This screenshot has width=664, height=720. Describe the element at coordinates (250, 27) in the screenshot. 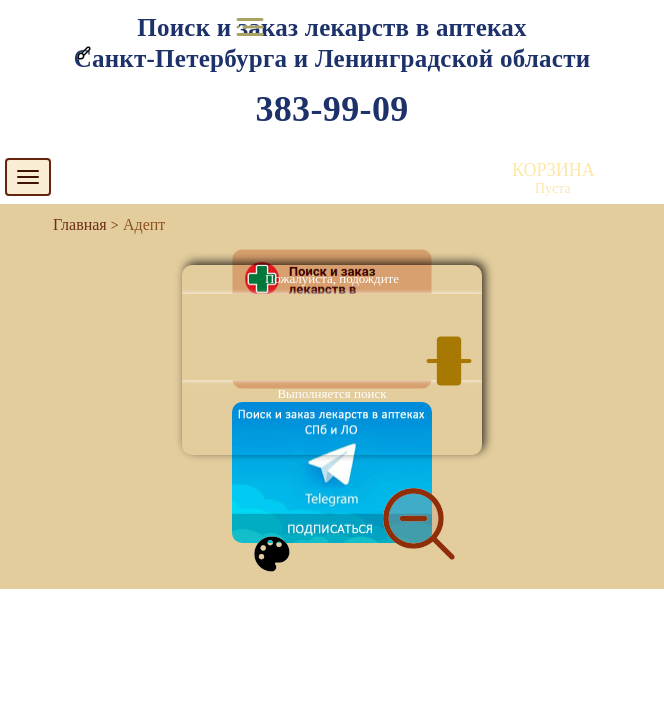

I see `open navigation menu` at that location.